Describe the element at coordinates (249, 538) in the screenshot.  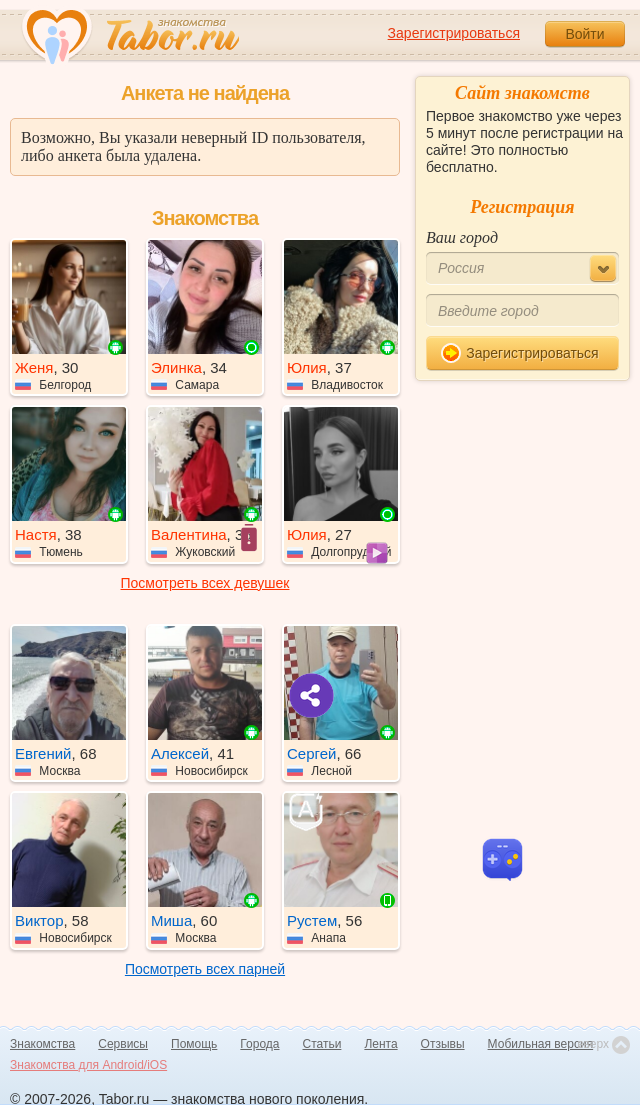
I see `indicates low battery warning` at that location.